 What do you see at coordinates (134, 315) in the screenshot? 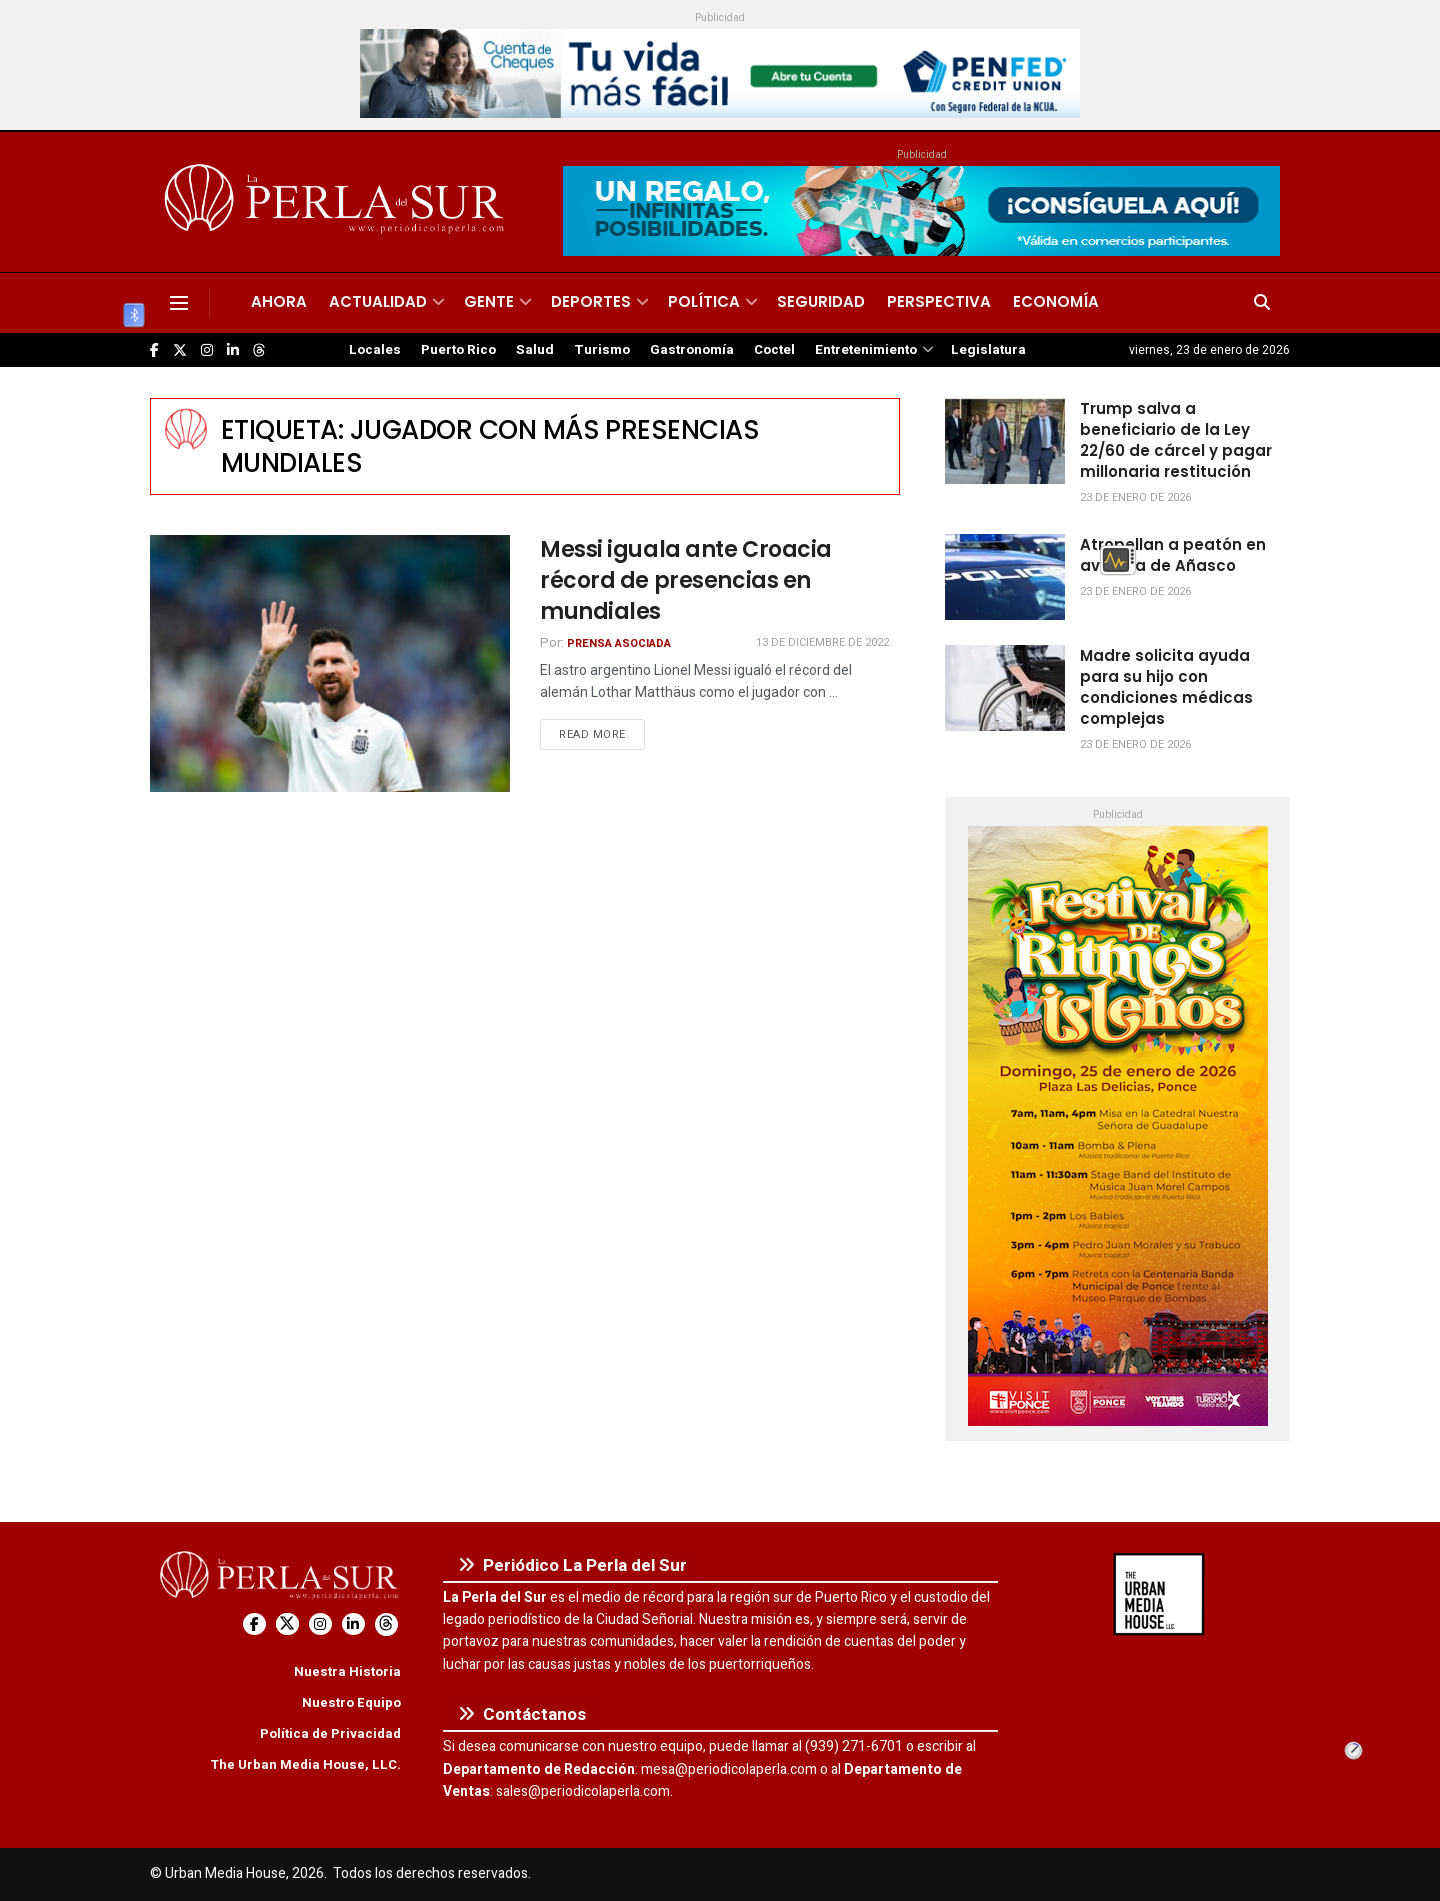
I see `access bluetooth settings` at bounding box center [134, 315].